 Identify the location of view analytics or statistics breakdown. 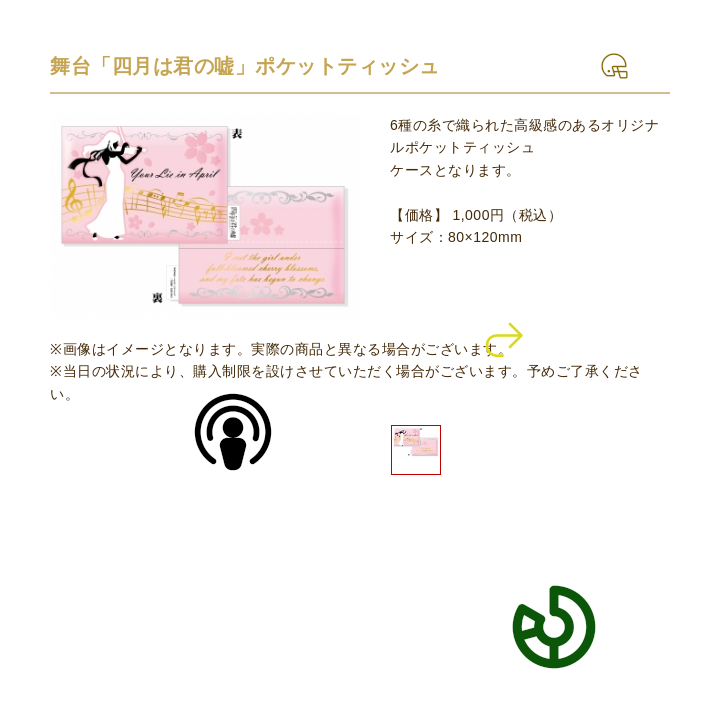
(554, 627).